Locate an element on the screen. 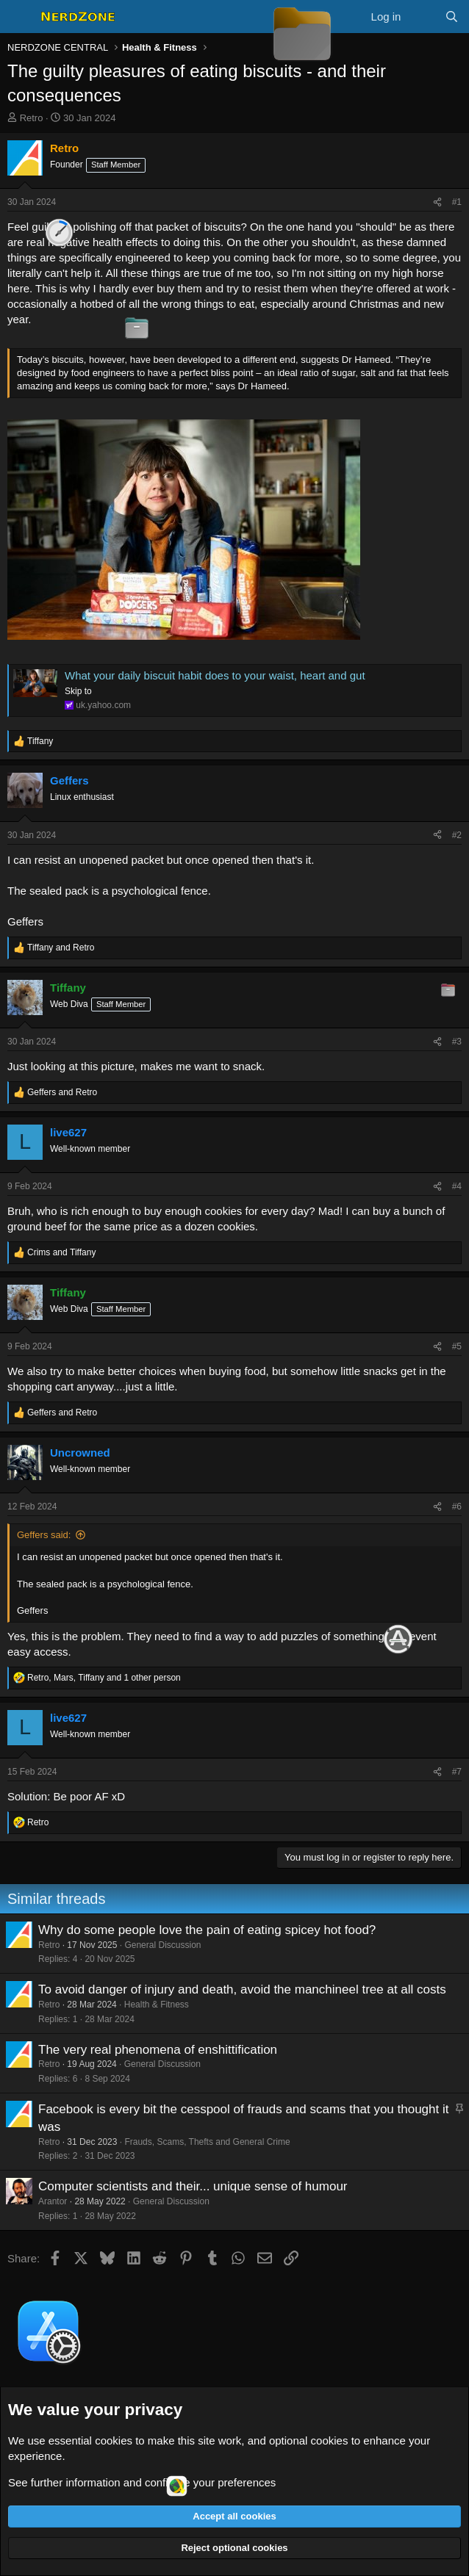  open sysprof system profiler is located at coordinates (59, 232).